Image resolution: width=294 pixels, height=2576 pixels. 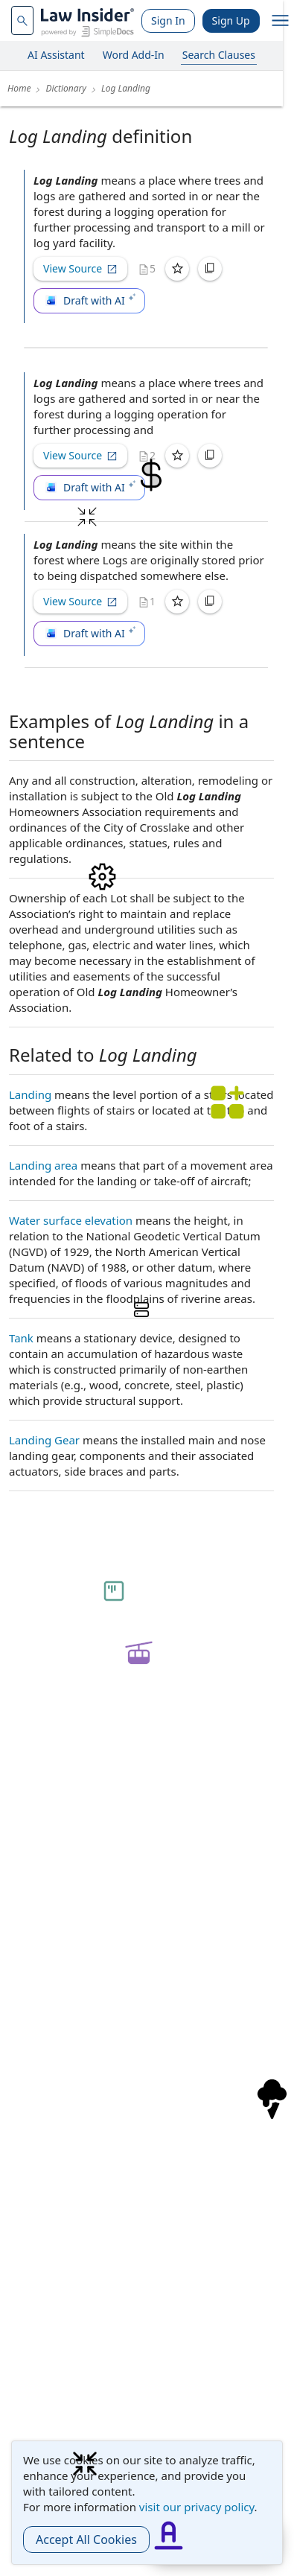 I want to click on access settings or preferences, so click(x=102, y=876).